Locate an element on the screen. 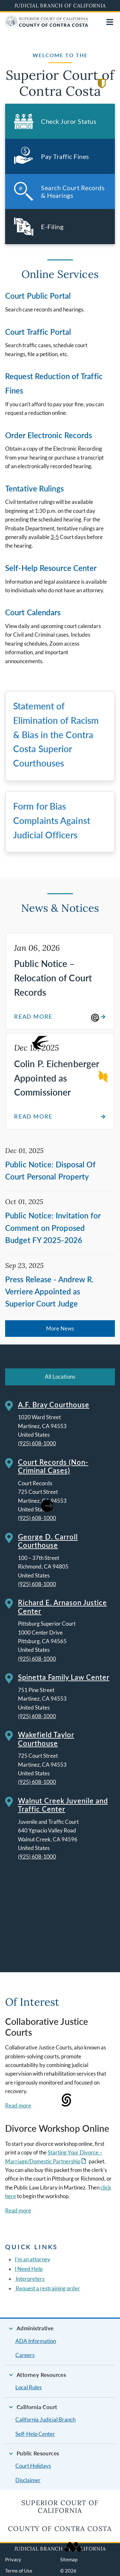 Image resolution: width=120 pixels, height=2576 pixels. compose a new email is located at coordinates (95, 1018).